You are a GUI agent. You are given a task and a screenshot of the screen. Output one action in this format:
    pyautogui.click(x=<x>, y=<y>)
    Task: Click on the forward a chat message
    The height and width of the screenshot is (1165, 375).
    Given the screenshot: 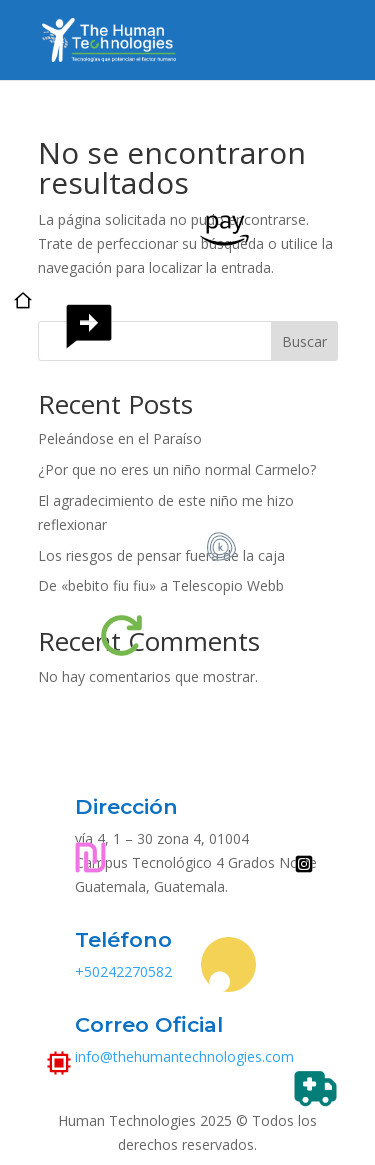 What is the action you would take?
    pyautogui.click(x=89, y=325)
    